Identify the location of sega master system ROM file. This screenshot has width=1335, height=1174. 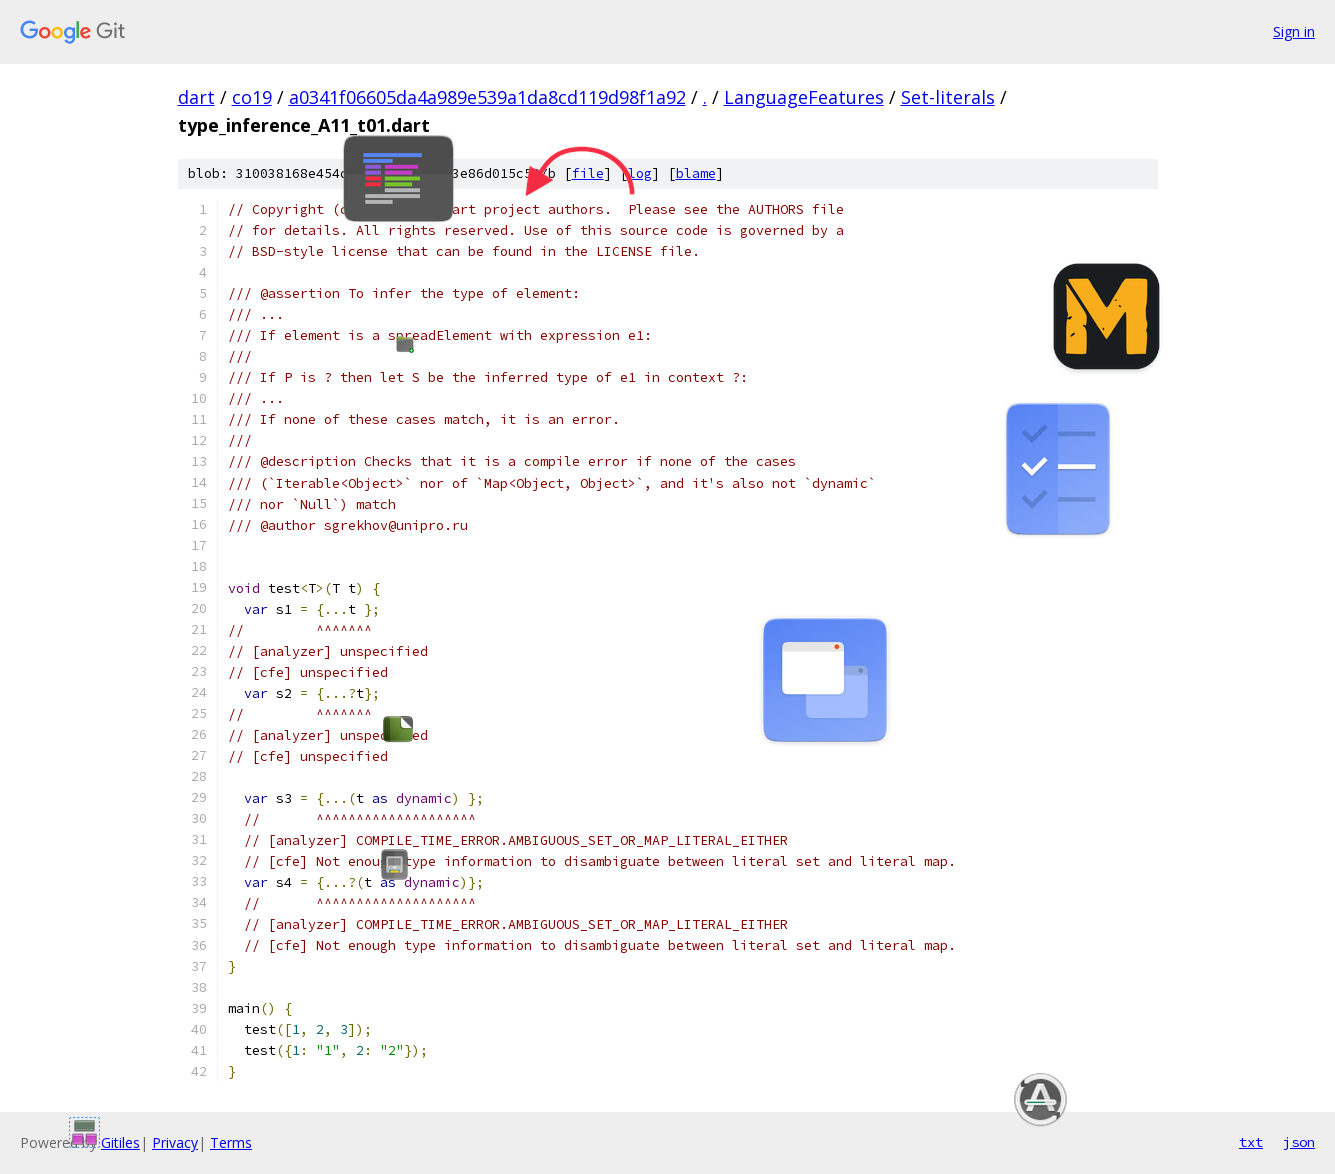
(394, 864).